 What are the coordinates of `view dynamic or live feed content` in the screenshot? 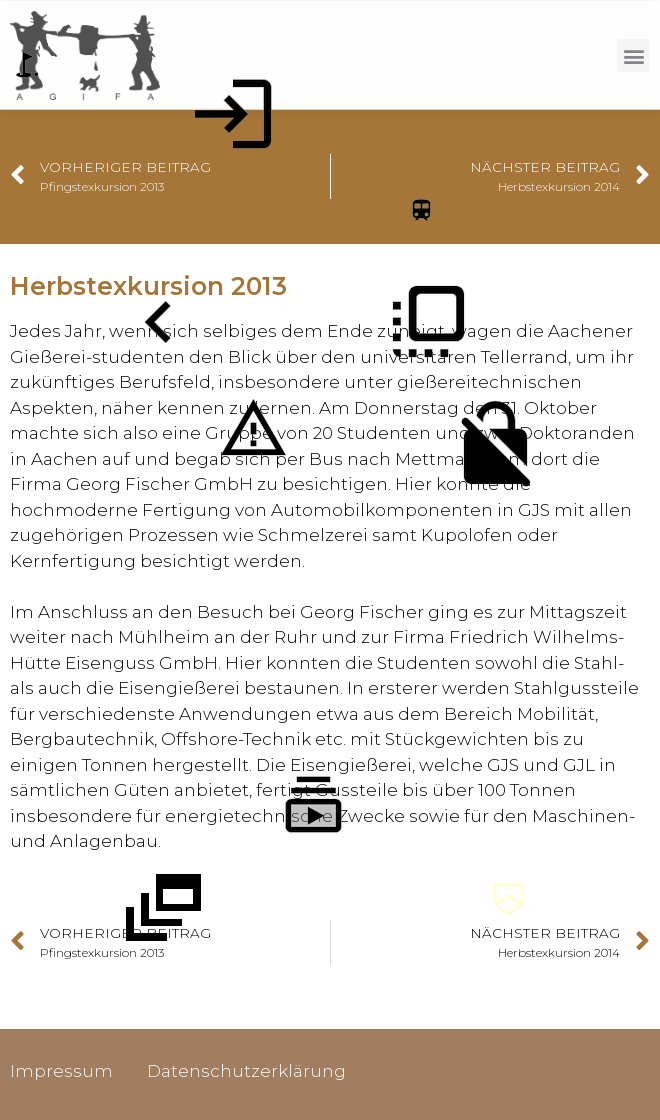 It's located at (163, 907).